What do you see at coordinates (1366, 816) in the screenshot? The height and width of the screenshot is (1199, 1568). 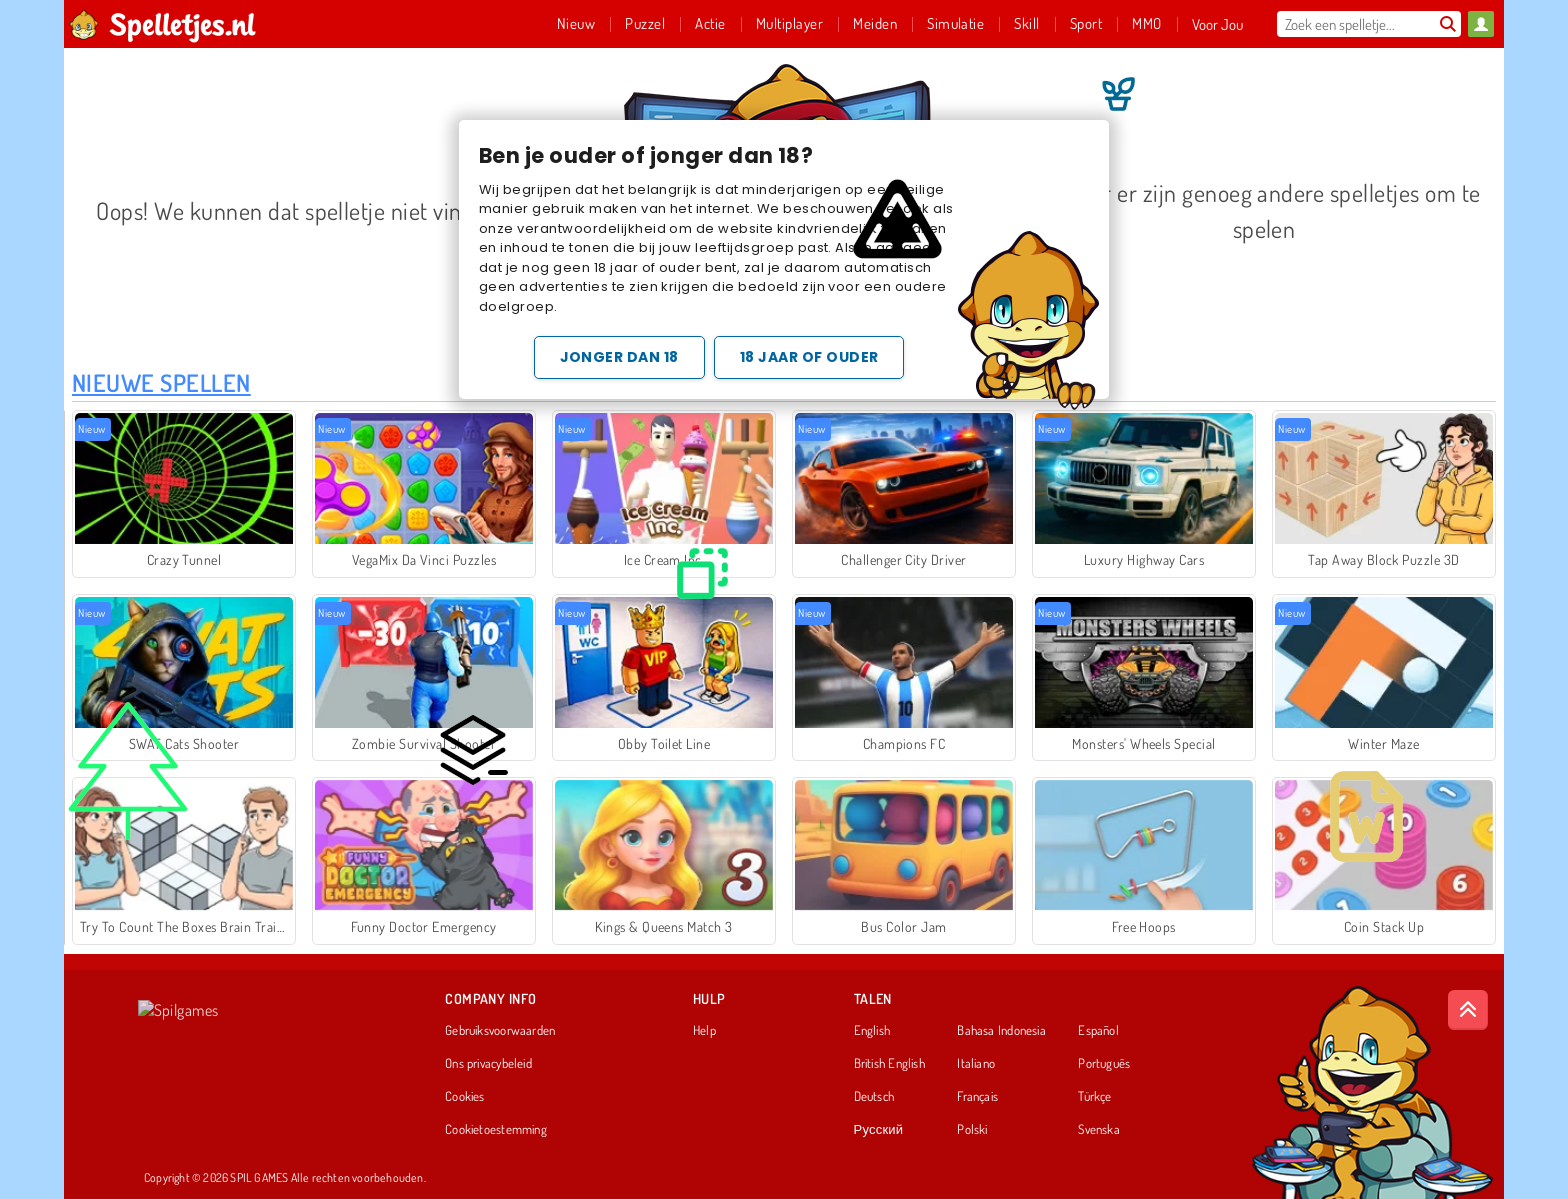 I see `open a Microsoft Word document` at bounding box center [1366, 816].